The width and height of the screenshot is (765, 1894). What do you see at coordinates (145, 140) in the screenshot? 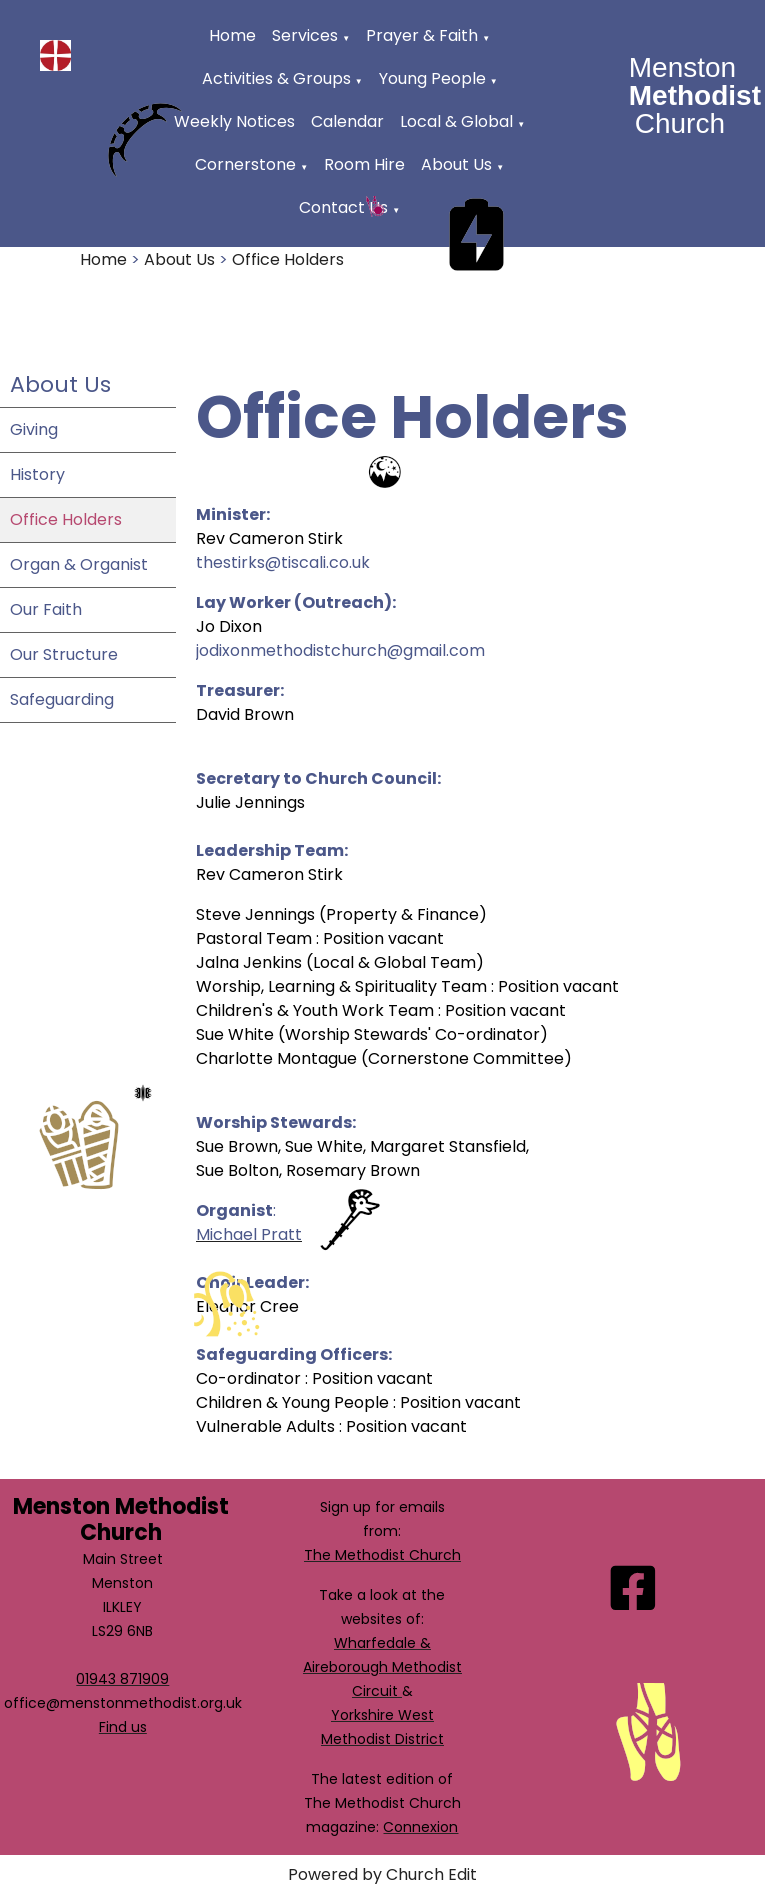
I see `select the bat'leth weapon in a game inventory` at bounding box center [145, 140].